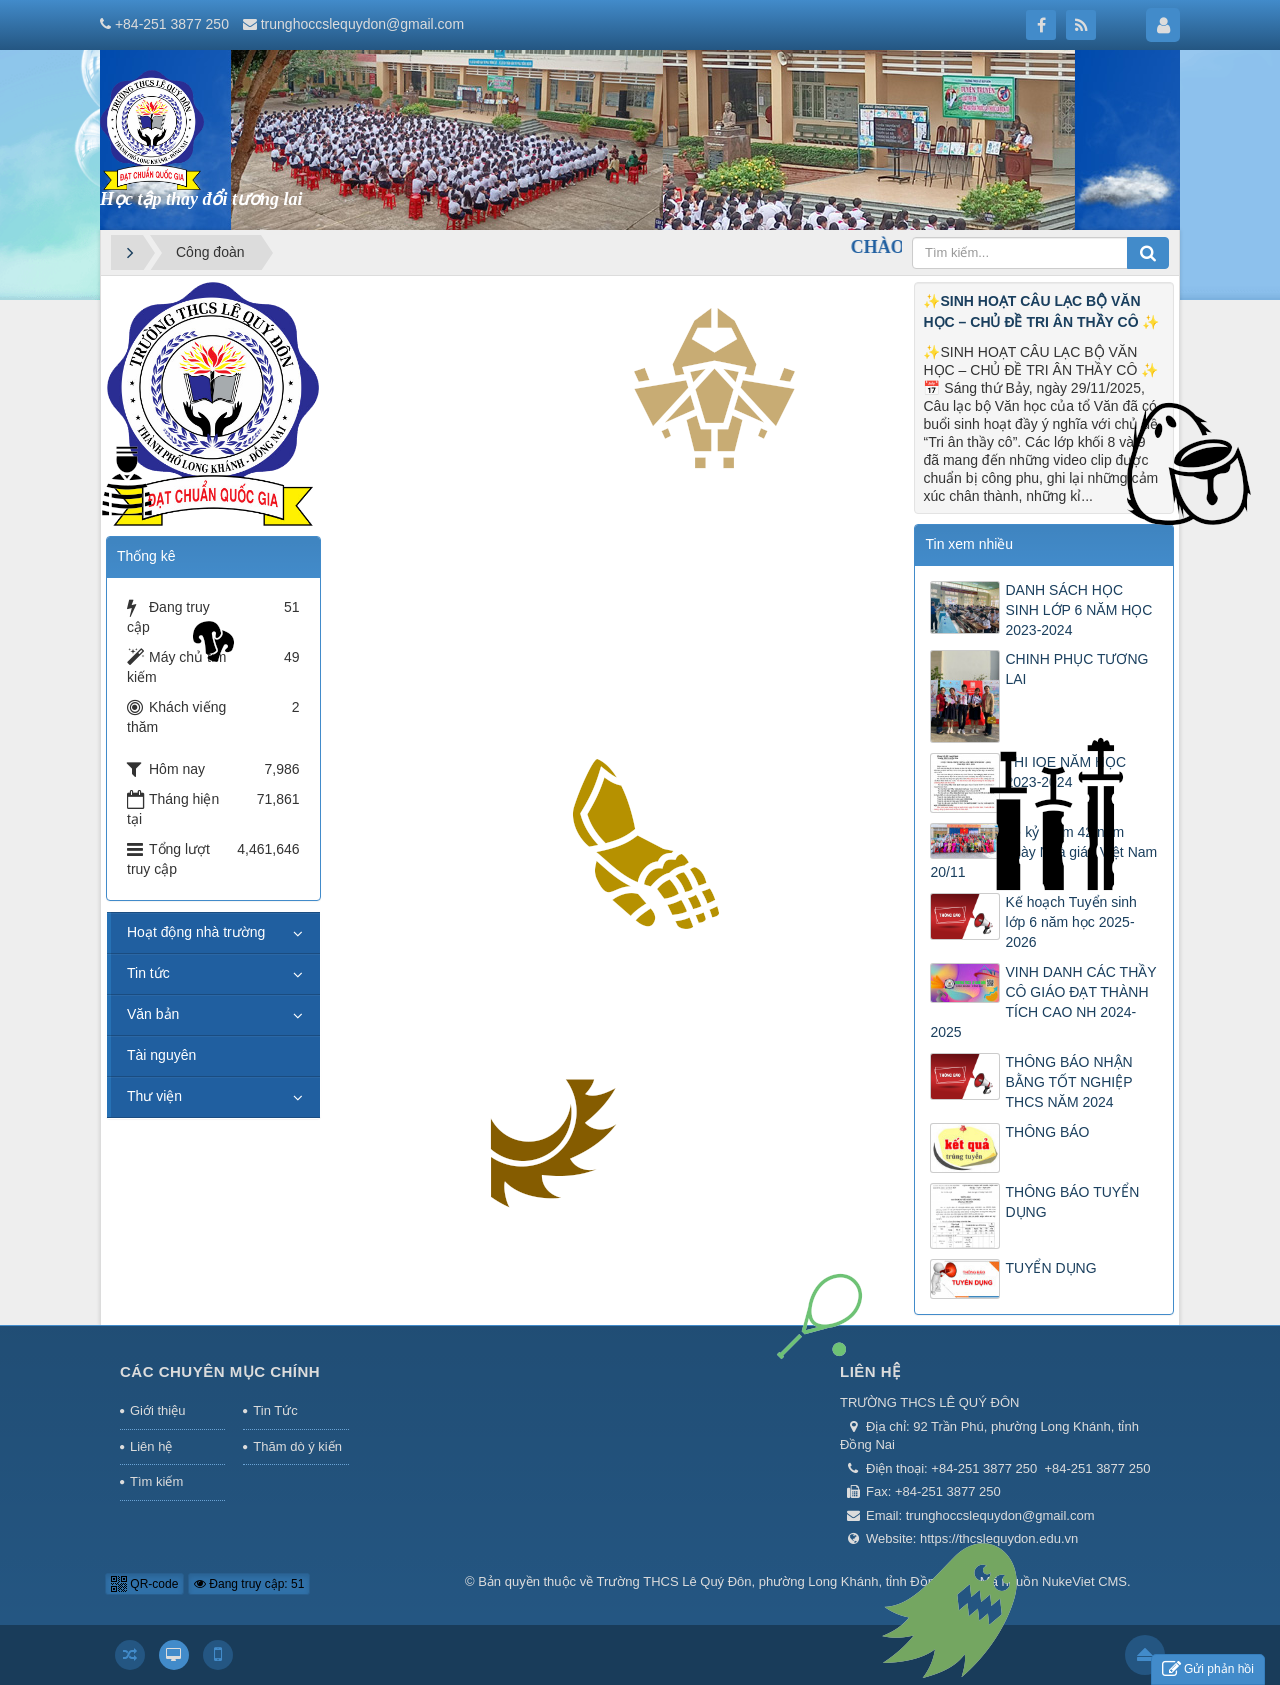 The height and width of the screenshot is (1685, 1280). What do you see at coordinates (1189, 464) in the screenshot?
I see `tropical or beach-themed game item` at bounding box center [1189, 464].